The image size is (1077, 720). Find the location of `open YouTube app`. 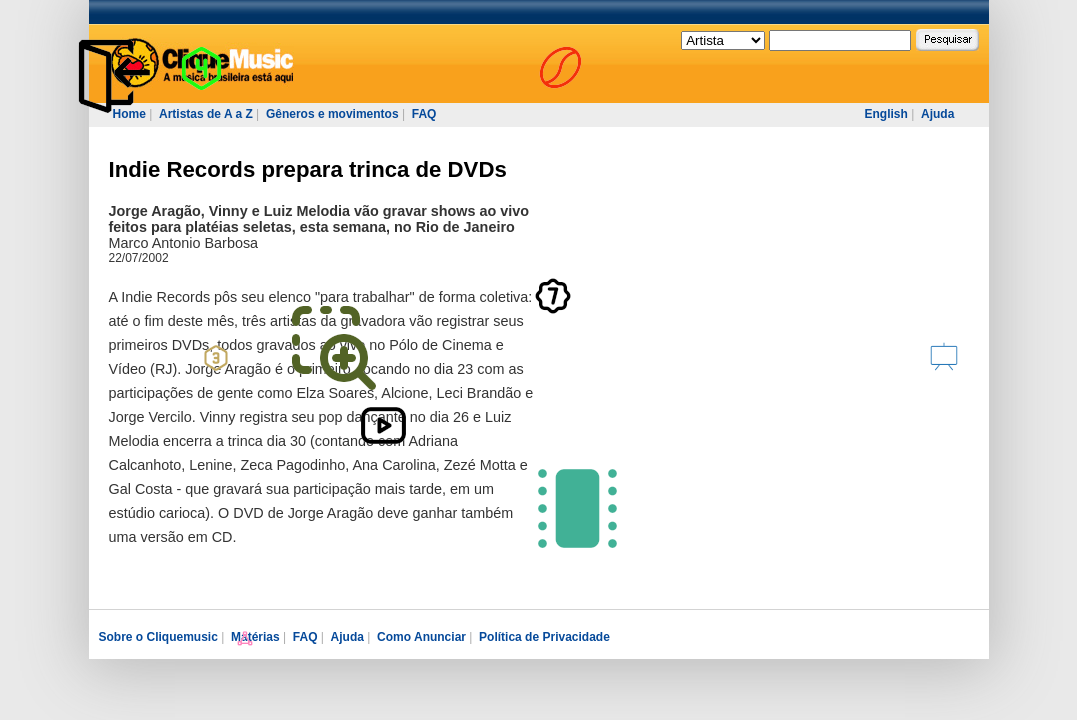

open YouTube app is located at coordinates (383, 425).